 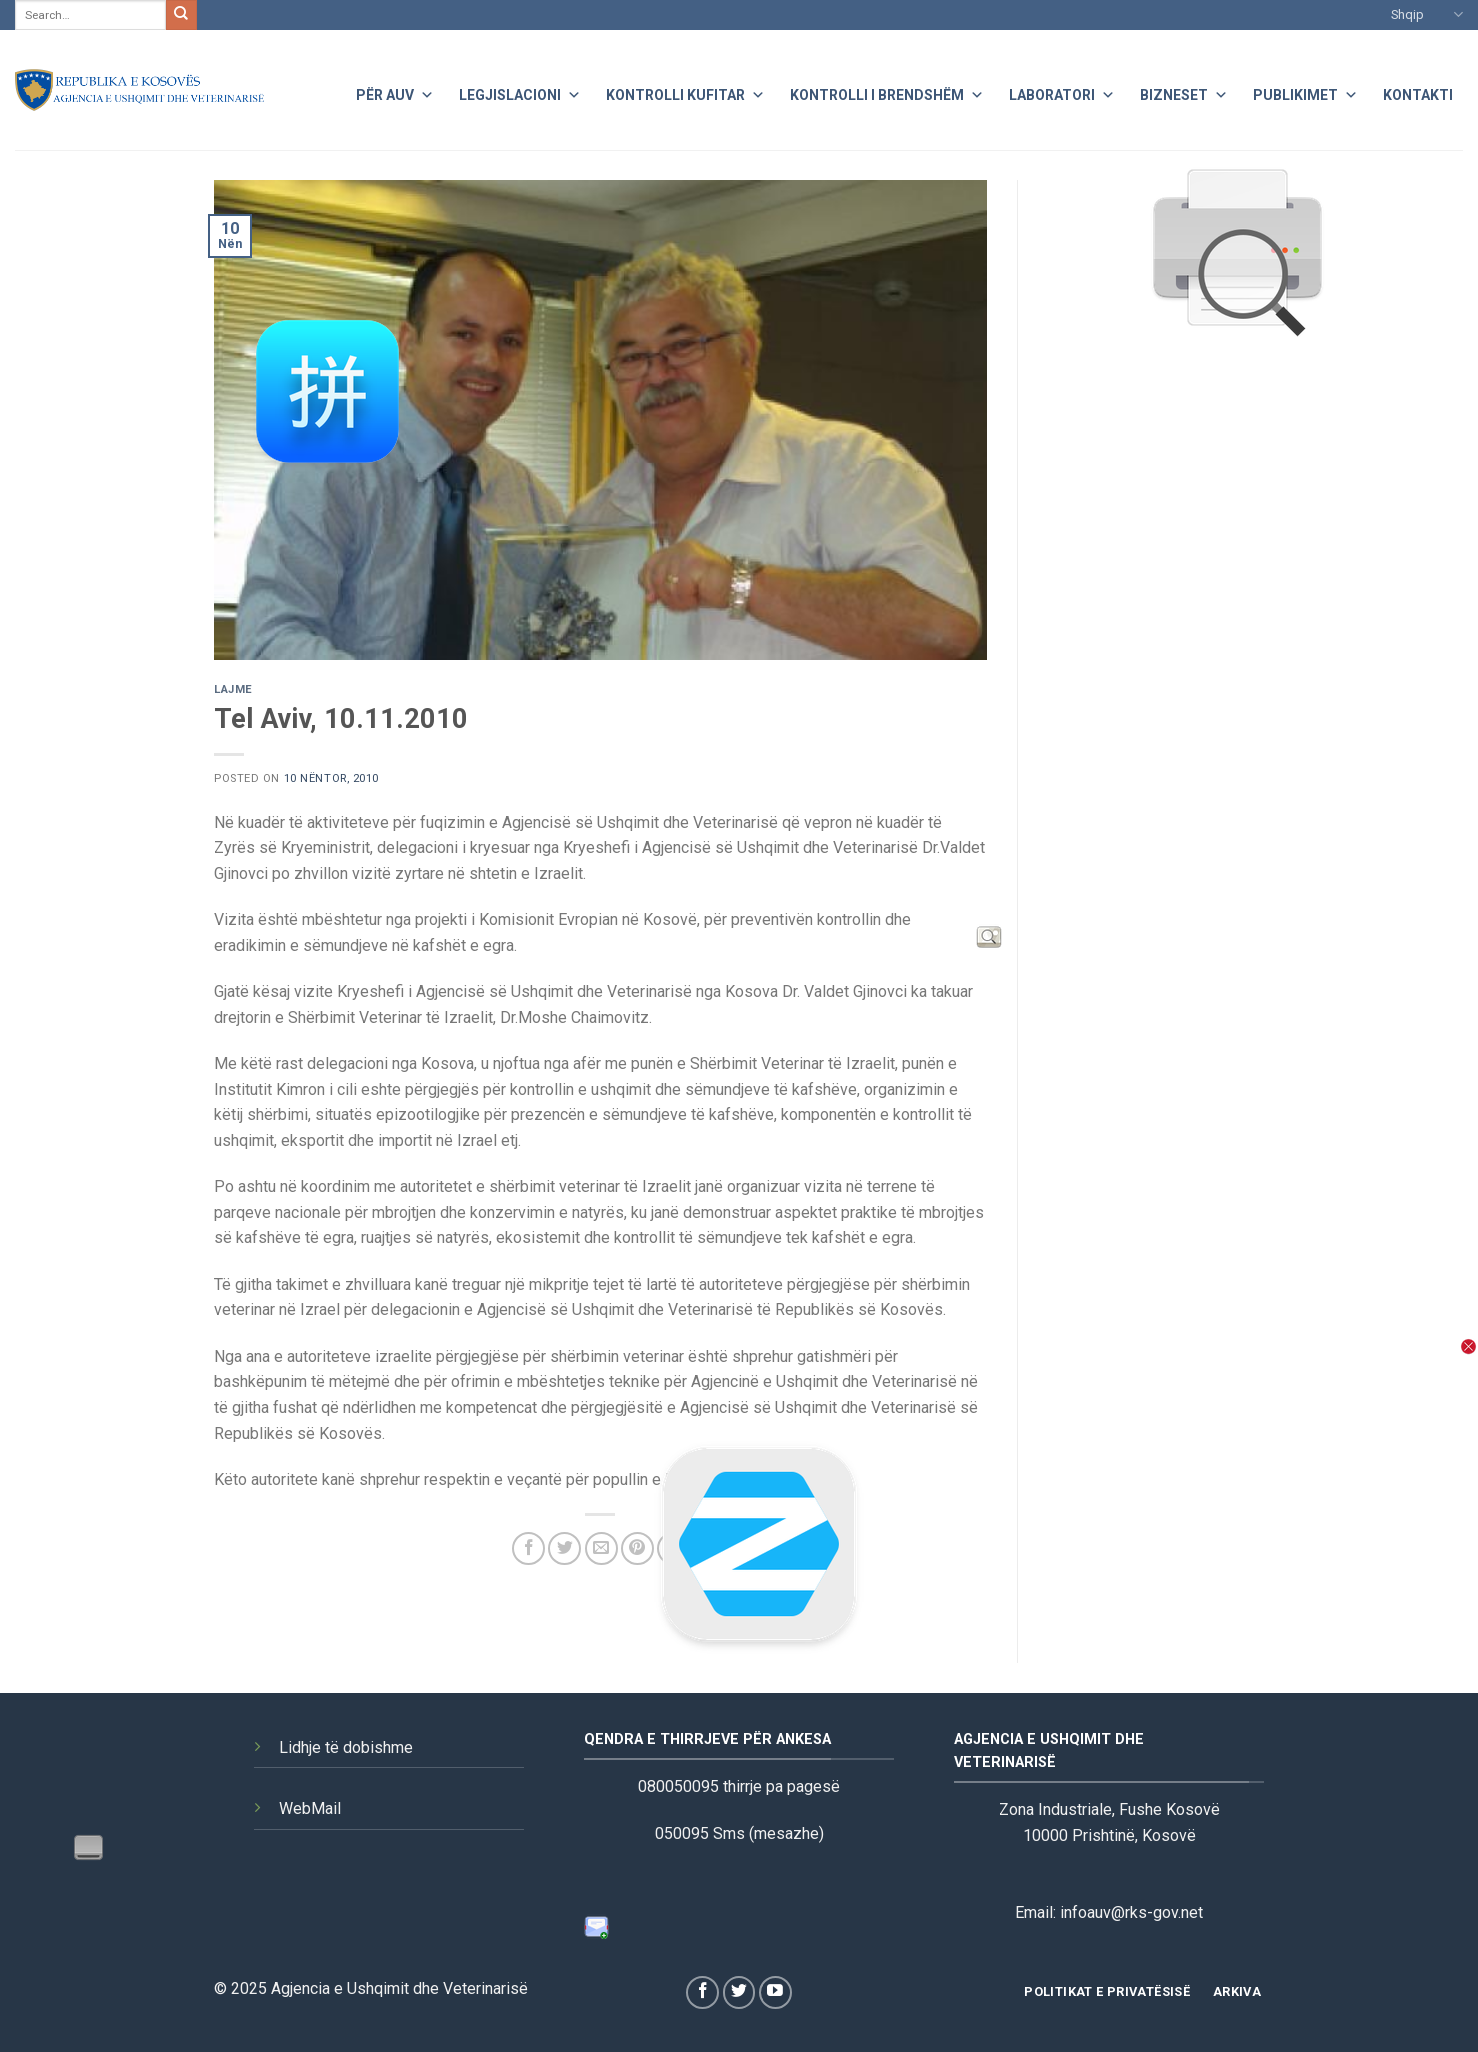 I want to click on open the photo viewer application, so click(x=989, y=937).